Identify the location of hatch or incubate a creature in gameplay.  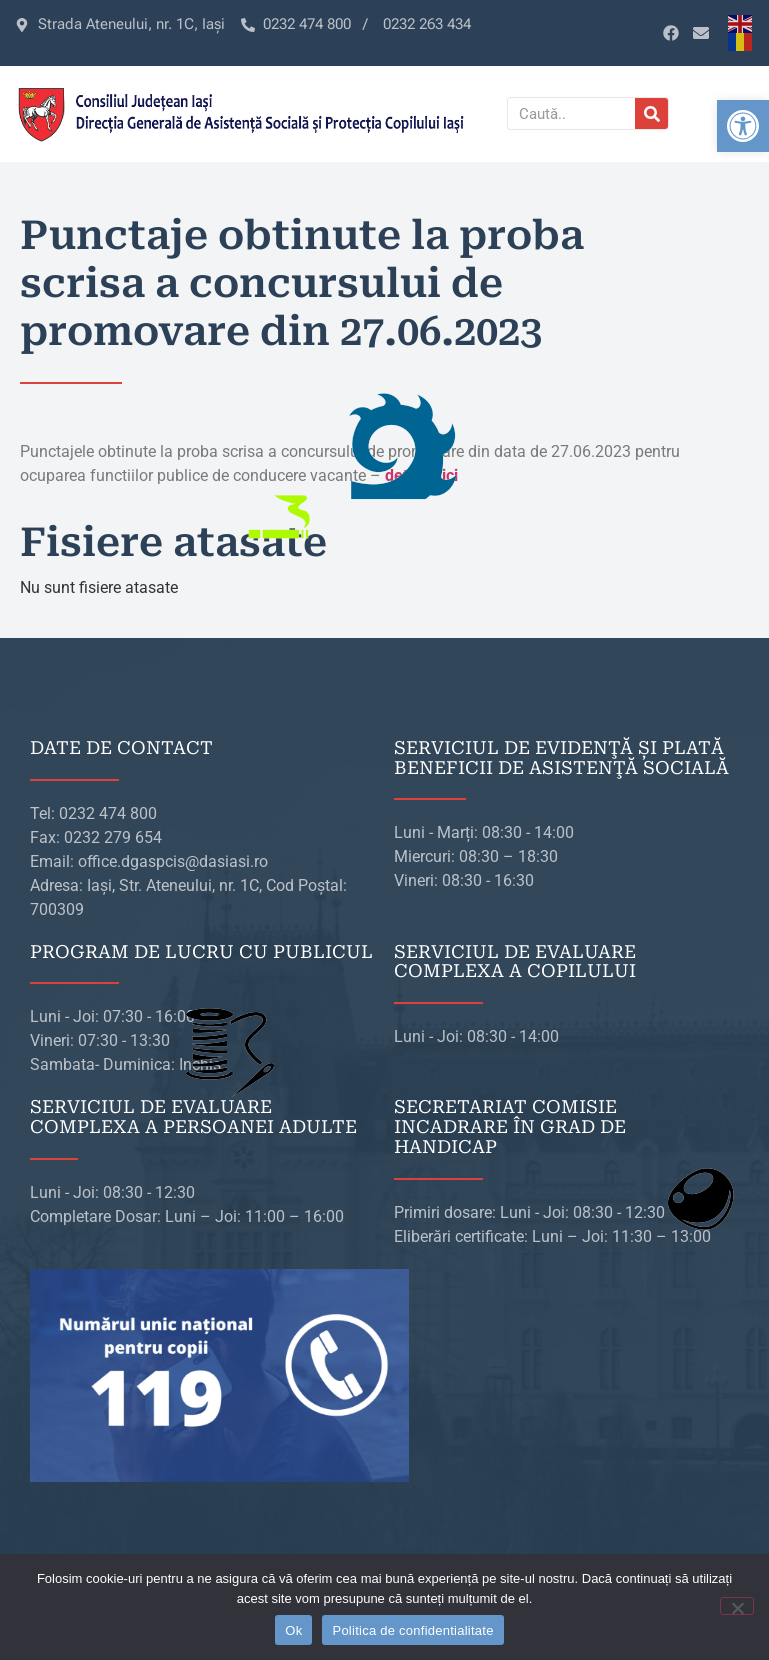
(700, 1199).